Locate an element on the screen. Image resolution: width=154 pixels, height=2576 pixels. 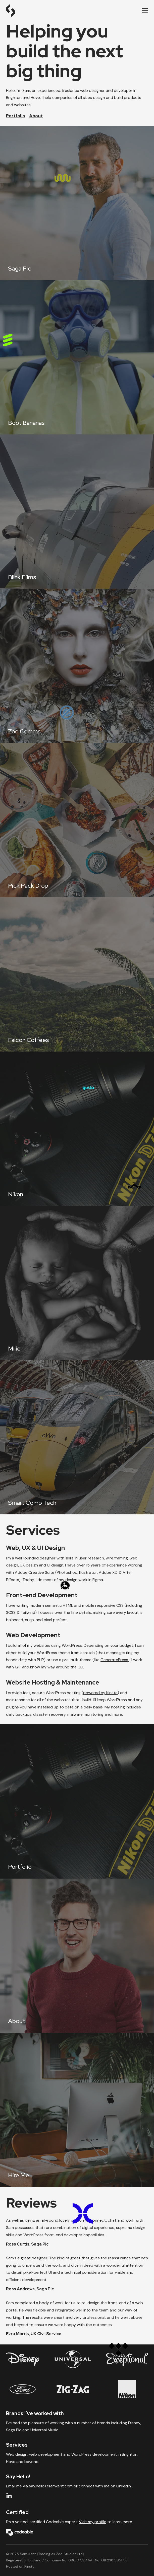
visit kununu employer review platform is located at coordinates (63, 178).